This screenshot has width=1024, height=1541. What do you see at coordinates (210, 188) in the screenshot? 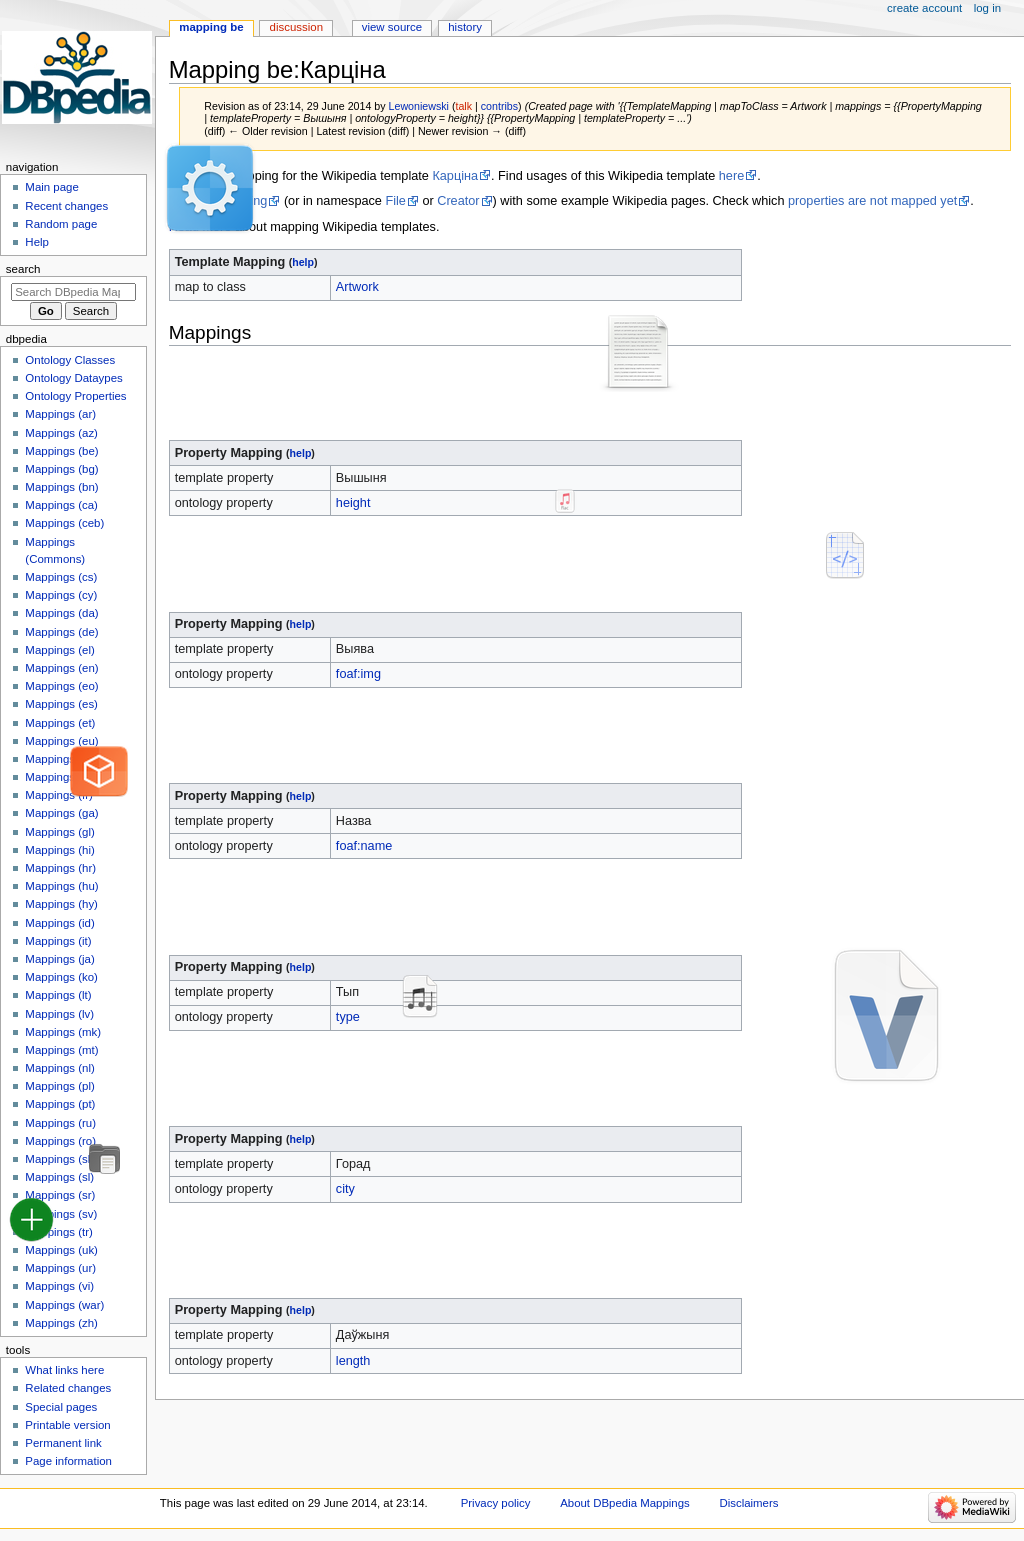
I see `ms-dos or windows executable file` at bounding box center [210, 188].